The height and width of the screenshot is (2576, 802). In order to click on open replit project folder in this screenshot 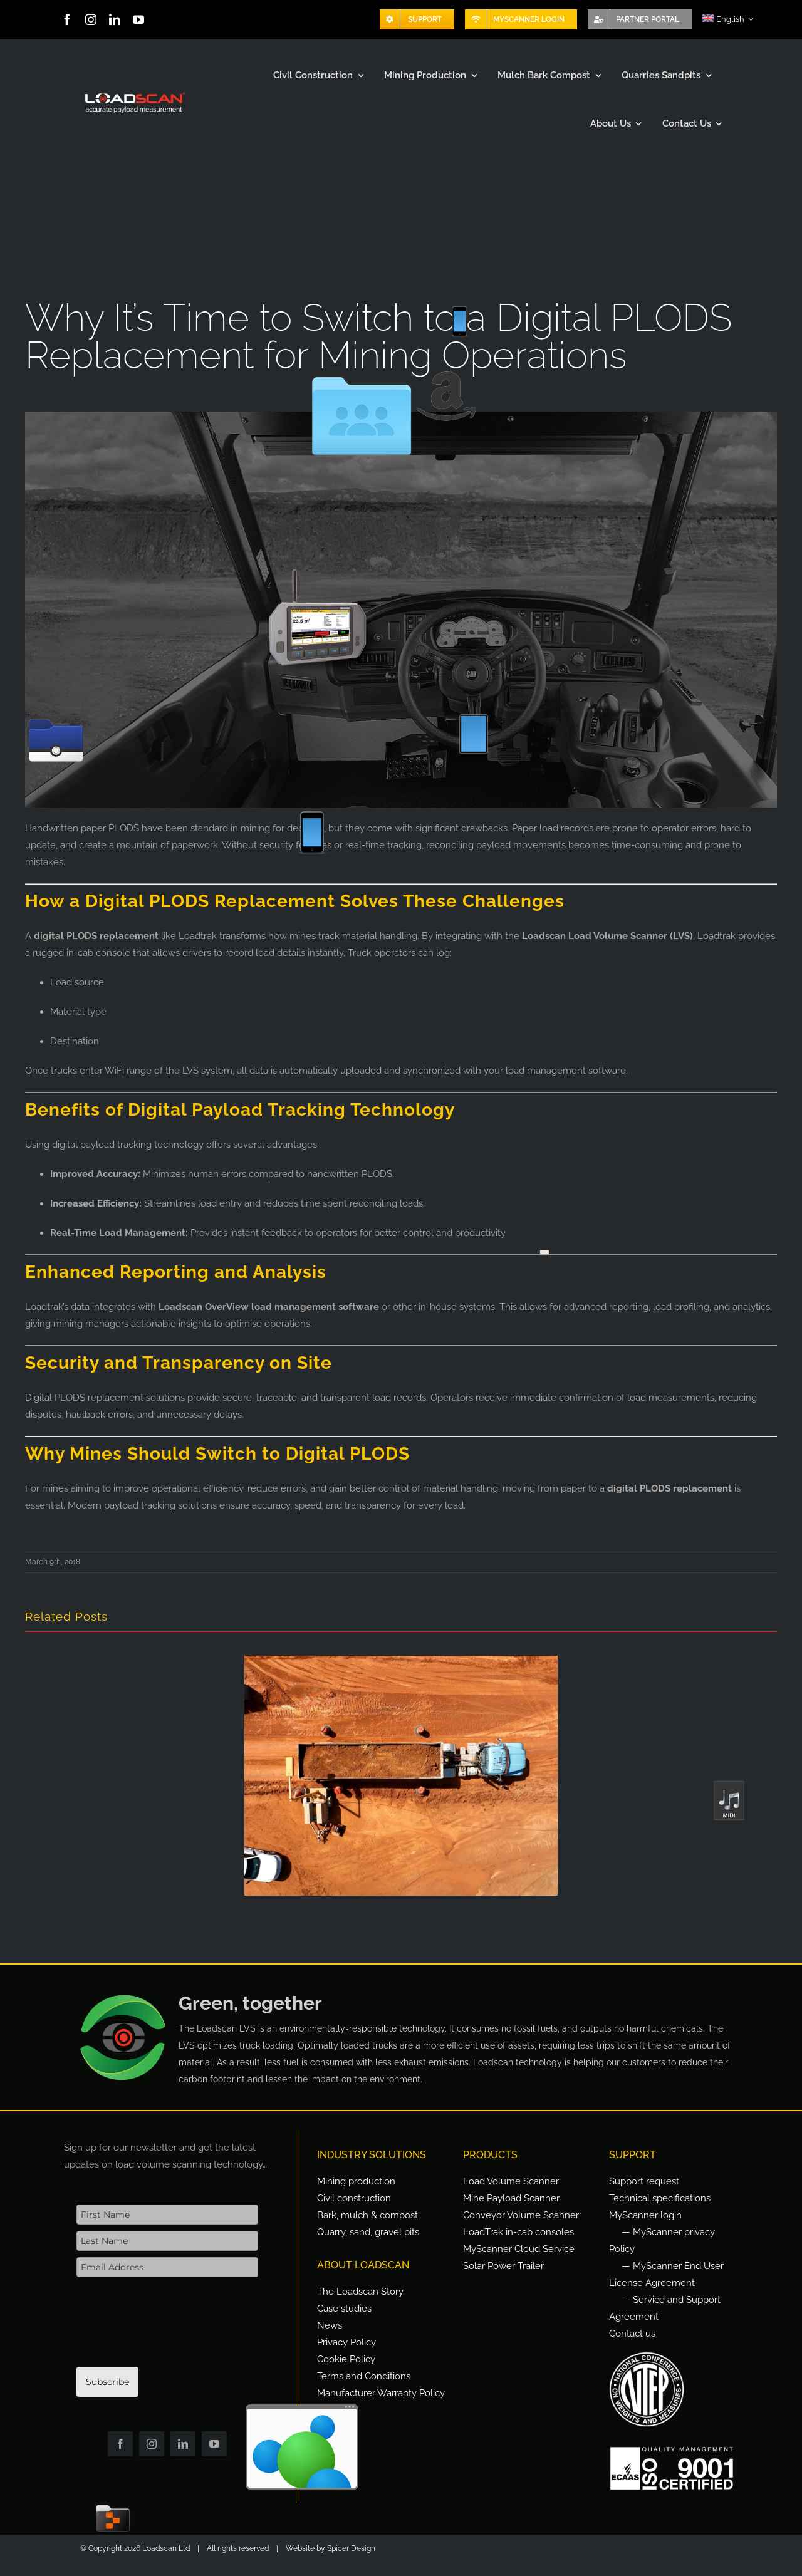, I will do `click(113, 2519)`.